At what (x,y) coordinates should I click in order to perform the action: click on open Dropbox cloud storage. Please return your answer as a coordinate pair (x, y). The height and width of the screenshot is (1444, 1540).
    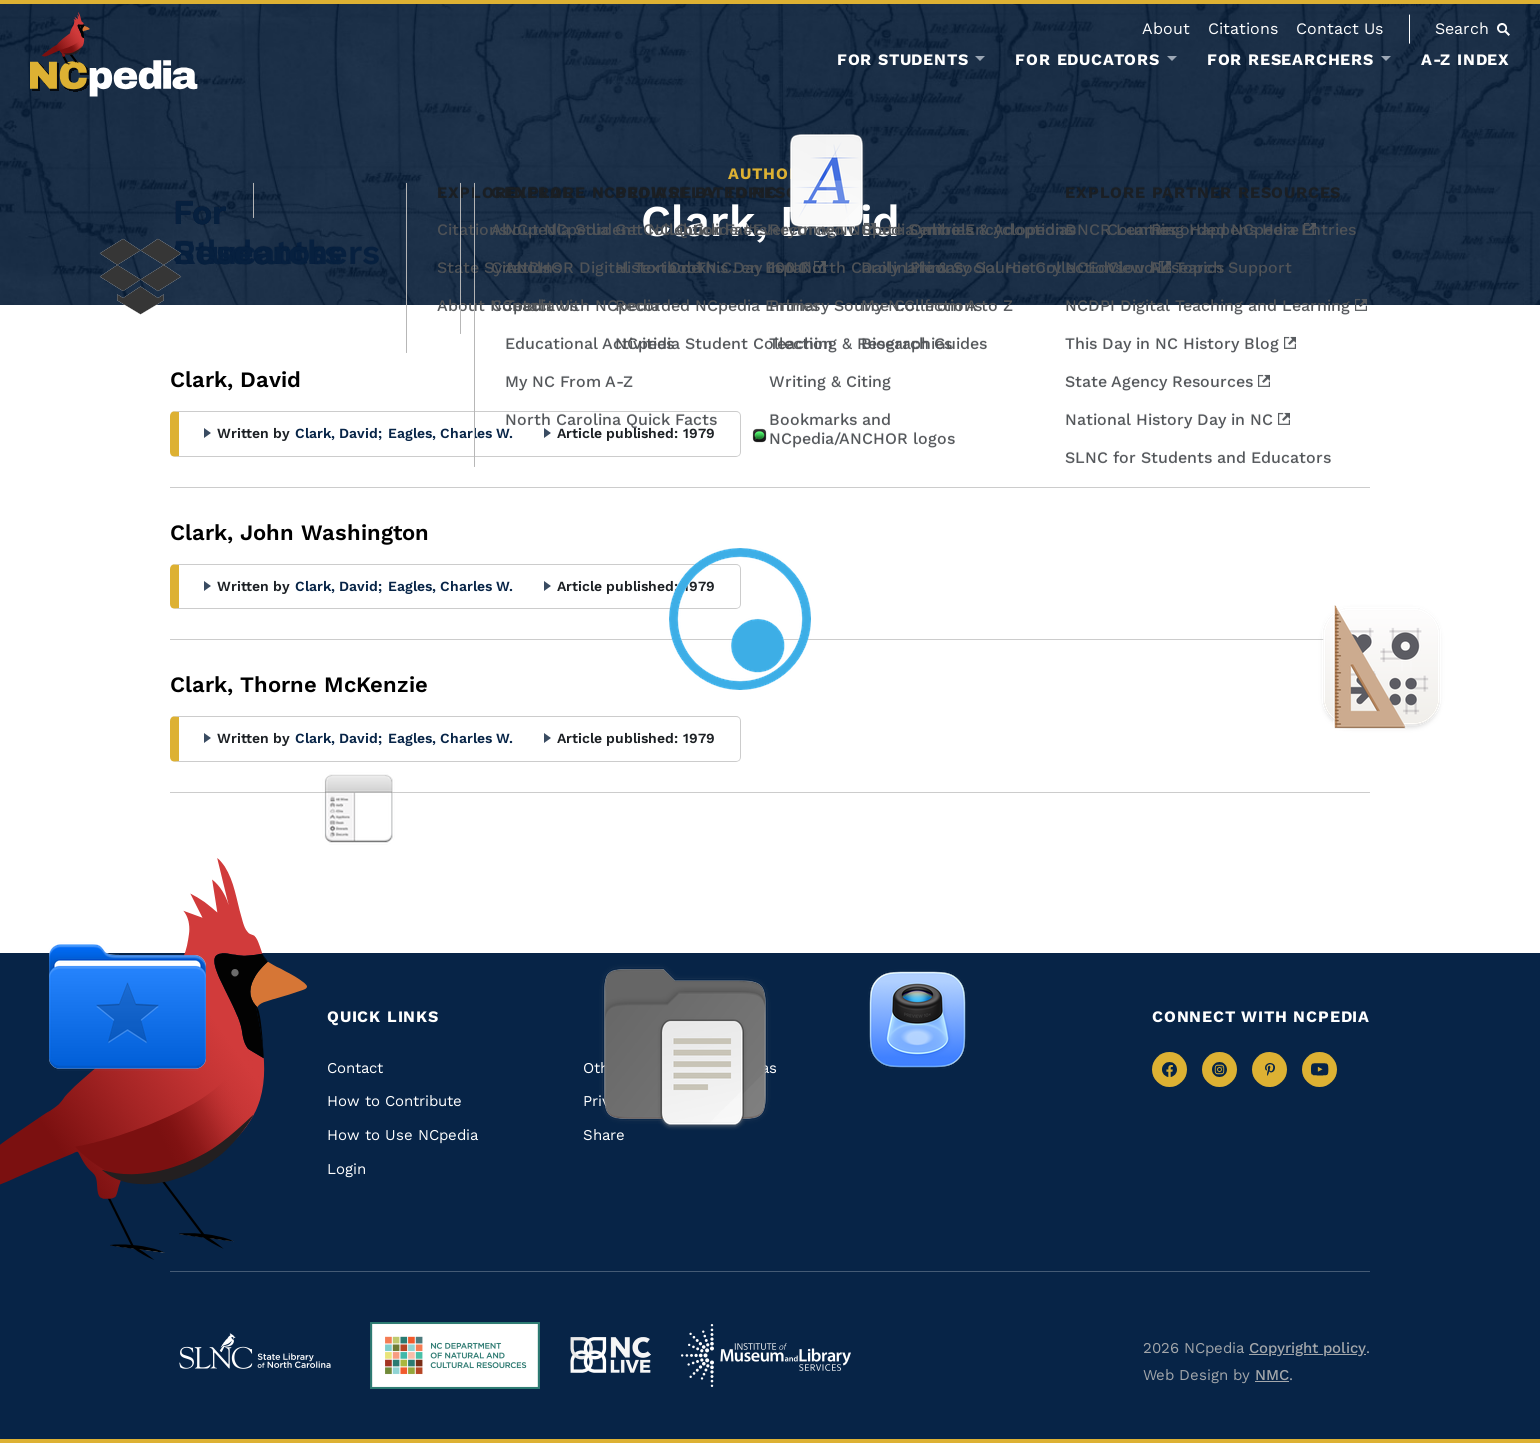
    Looking at the image, I should click on (140, 279).